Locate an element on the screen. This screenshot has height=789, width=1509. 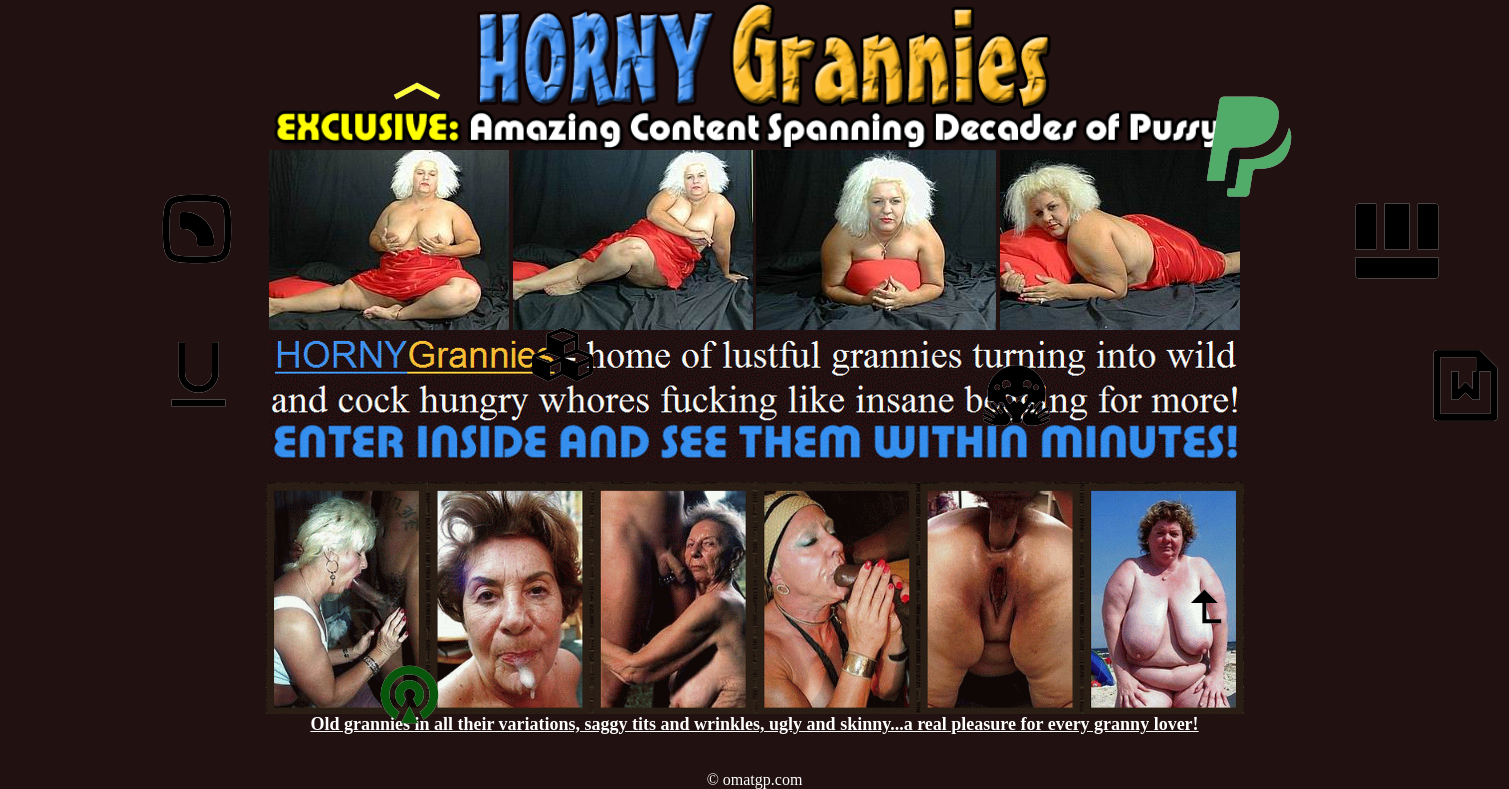
visit docs.rs documentation site is located at coordinates (562, 354).